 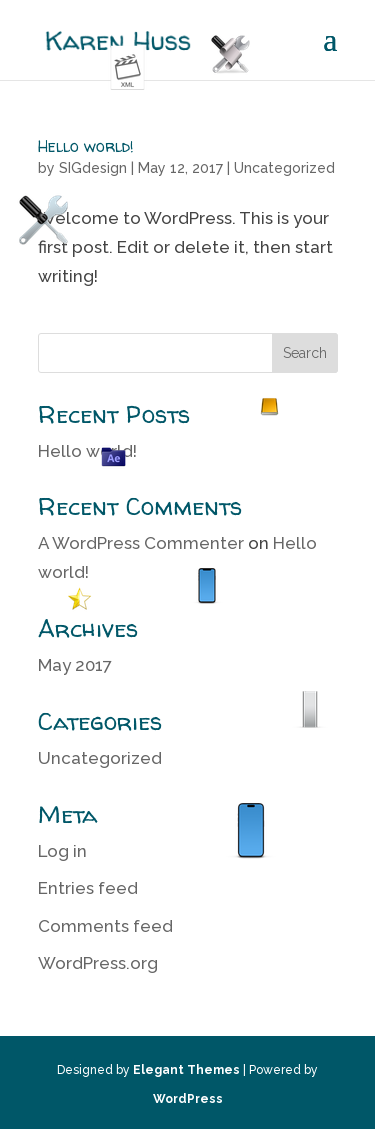 What do you see at coordinates (207, 586) in the screenshot?
I see `iPhone 11 device icon` at bounding box center [207, 586].